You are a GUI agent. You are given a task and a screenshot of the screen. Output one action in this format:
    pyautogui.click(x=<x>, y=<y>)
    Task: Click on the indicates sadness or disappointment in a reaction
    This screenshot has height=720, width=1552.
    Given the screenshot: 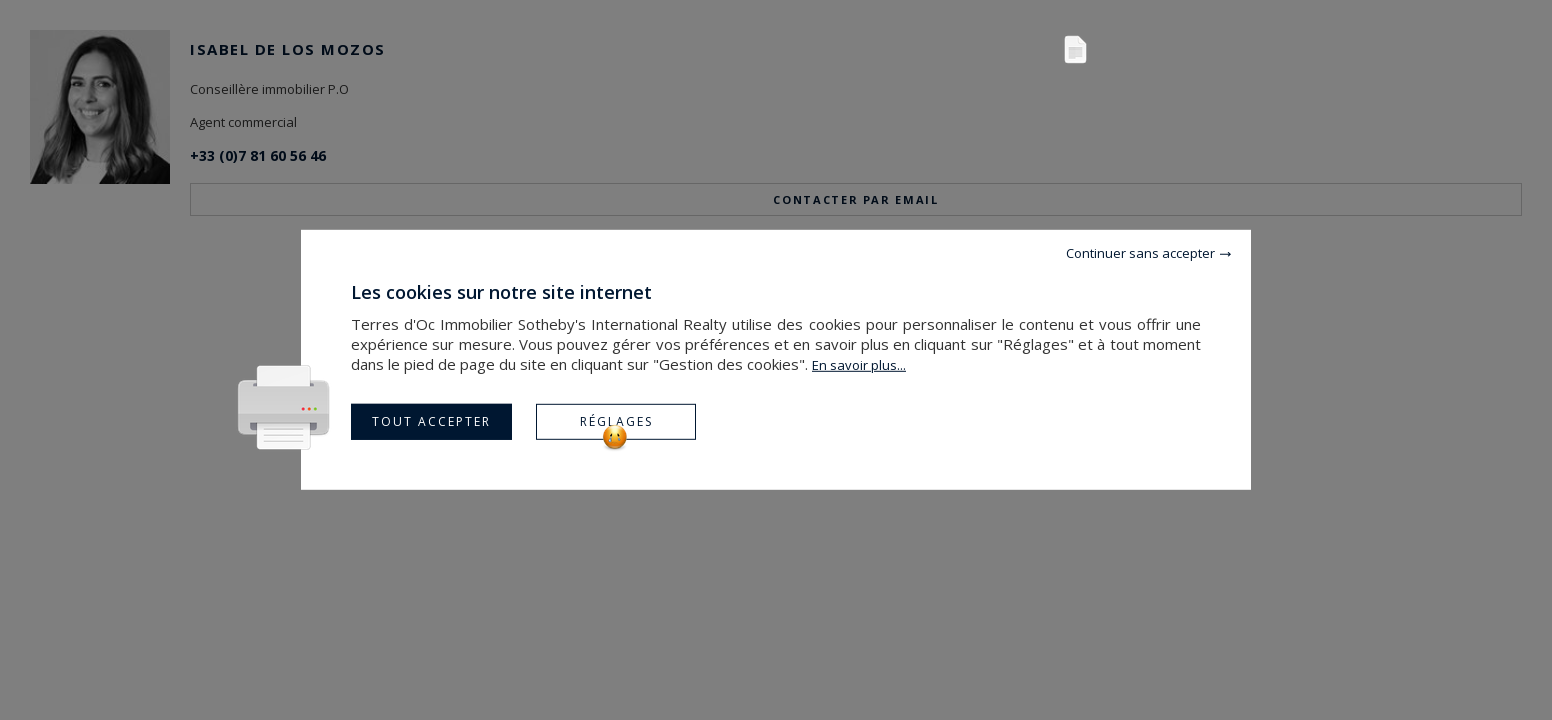 What is the action you would take?
    pyautogui.click(x=615, y=438)
    